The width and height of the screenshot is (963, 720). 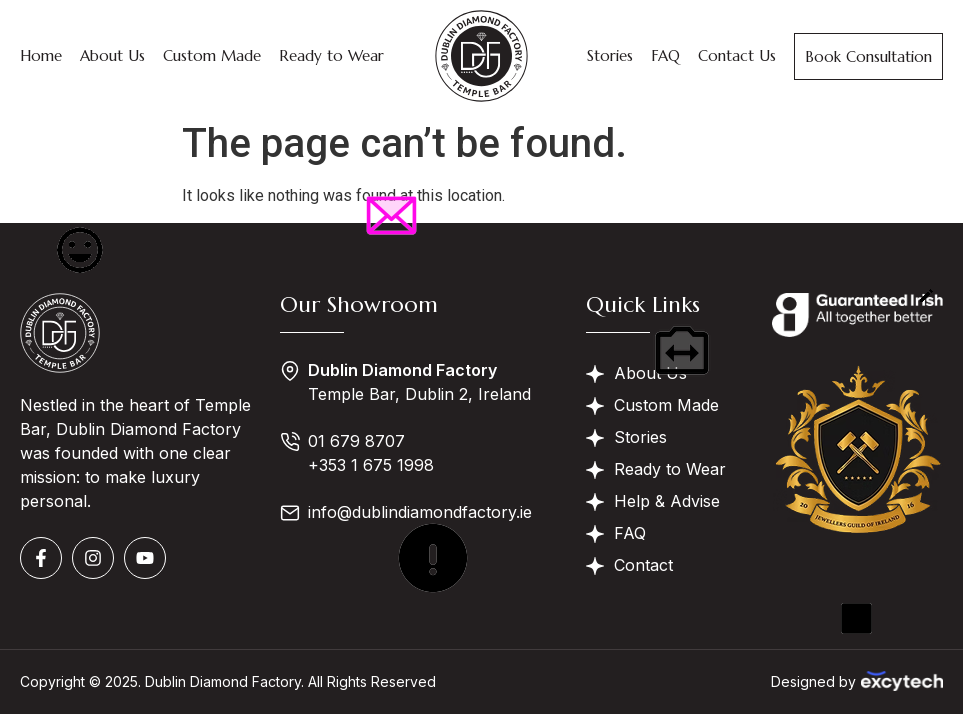 What do you see at coordinates (682, 353) in the screenshot?
I see `switch between front and rear camera` at bounding box center [682, 353].